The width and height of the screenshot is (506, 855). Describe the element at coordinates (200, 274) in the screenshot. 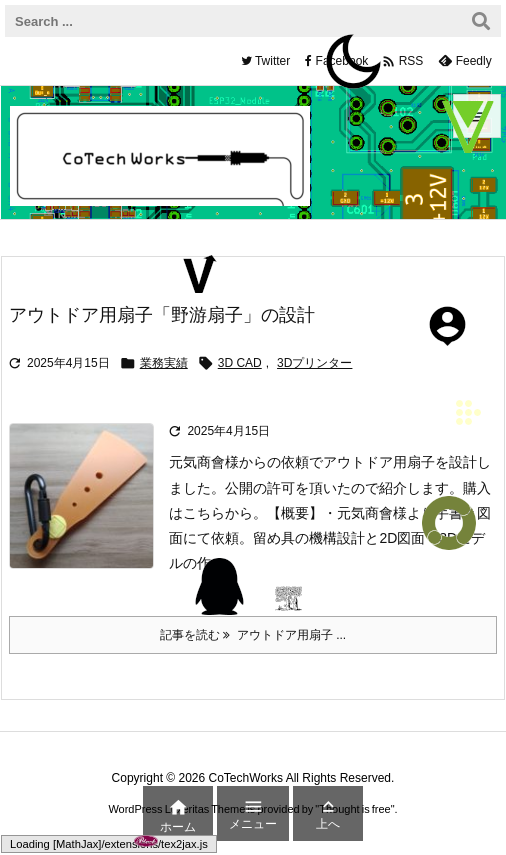

I see `visit the Vector Logo Zone website` at that location.